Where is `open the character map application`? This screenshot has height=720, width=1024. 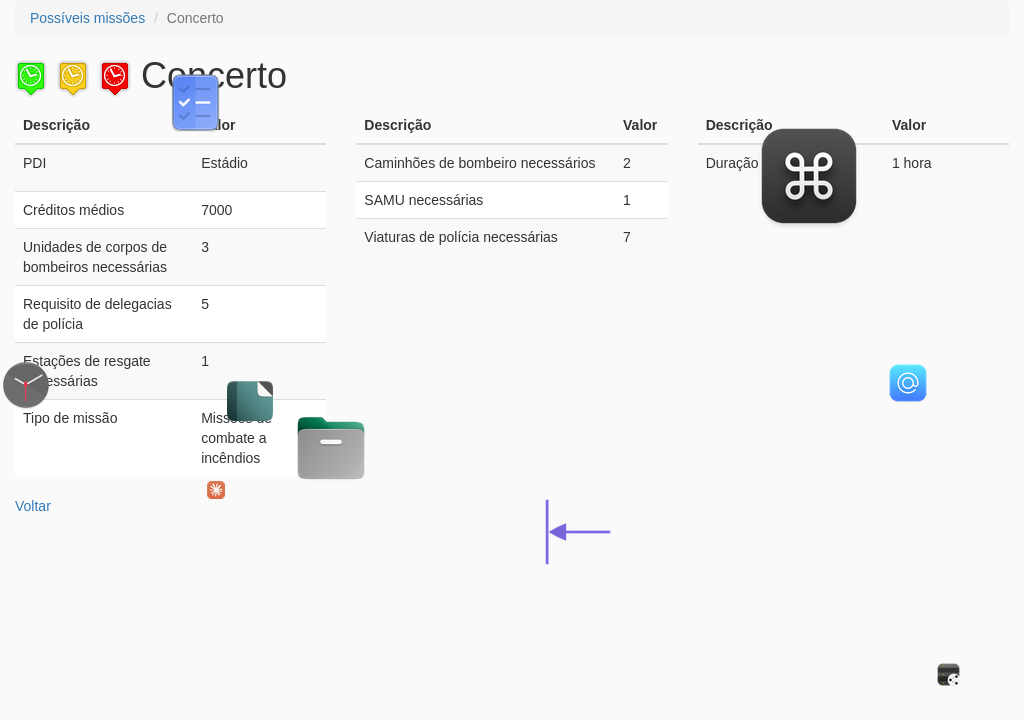
open the character map application is located at coordinates (908, 383).